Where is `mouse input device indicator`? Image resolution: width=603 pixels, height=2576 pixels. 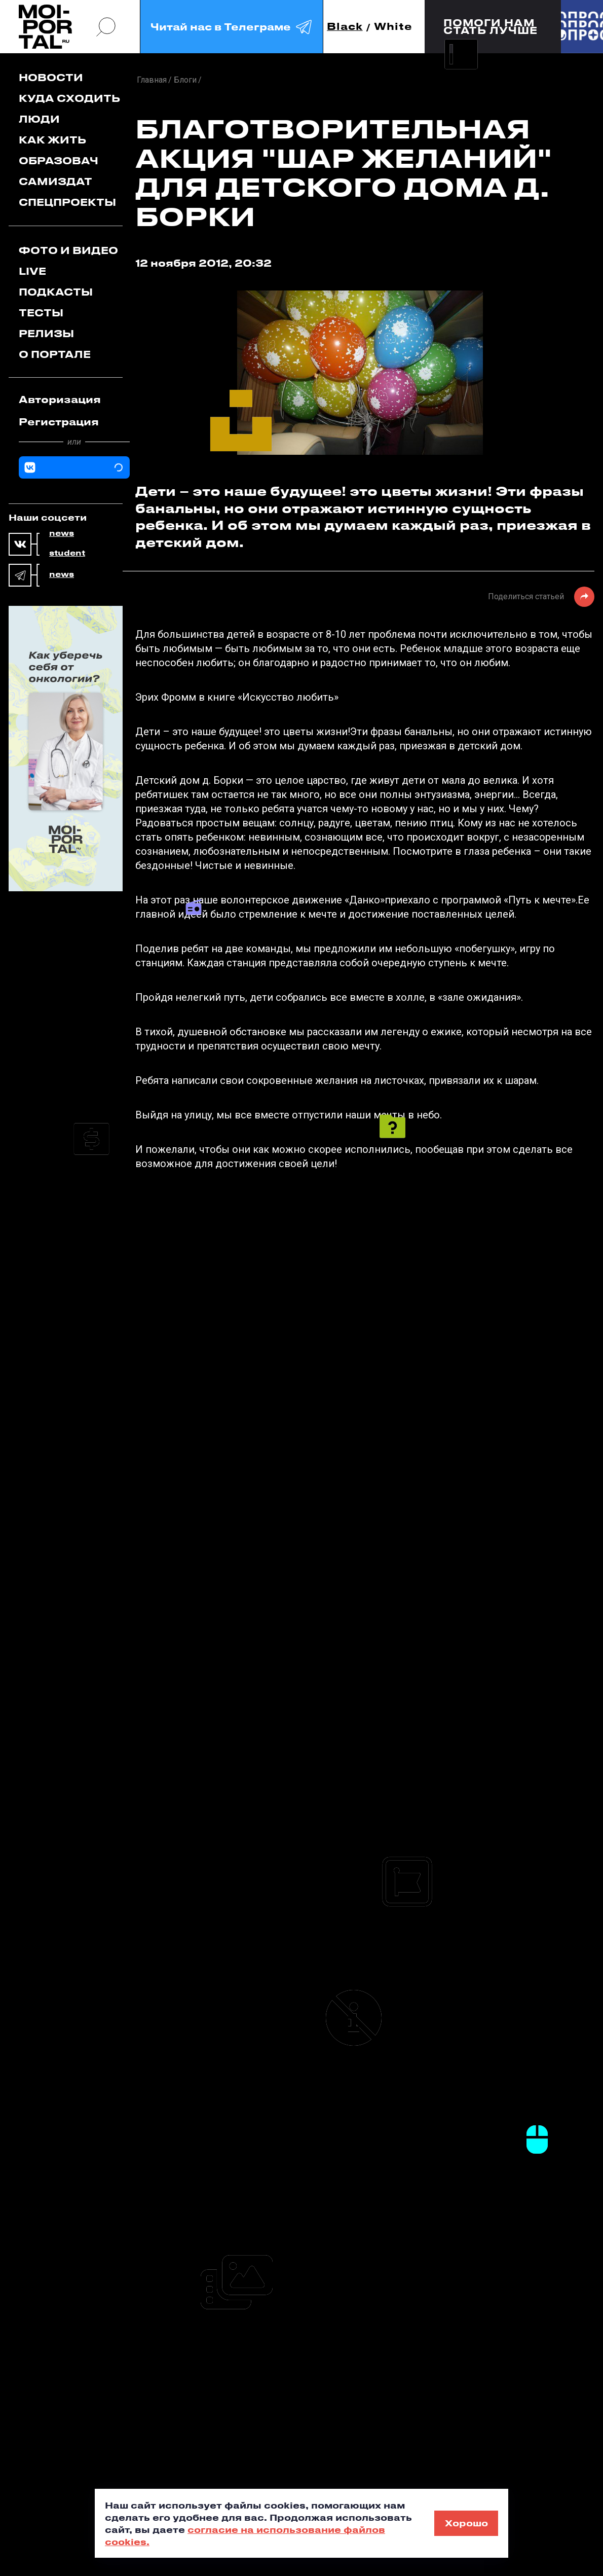 mouse input device indicator is located at coordinates (537, 2139).